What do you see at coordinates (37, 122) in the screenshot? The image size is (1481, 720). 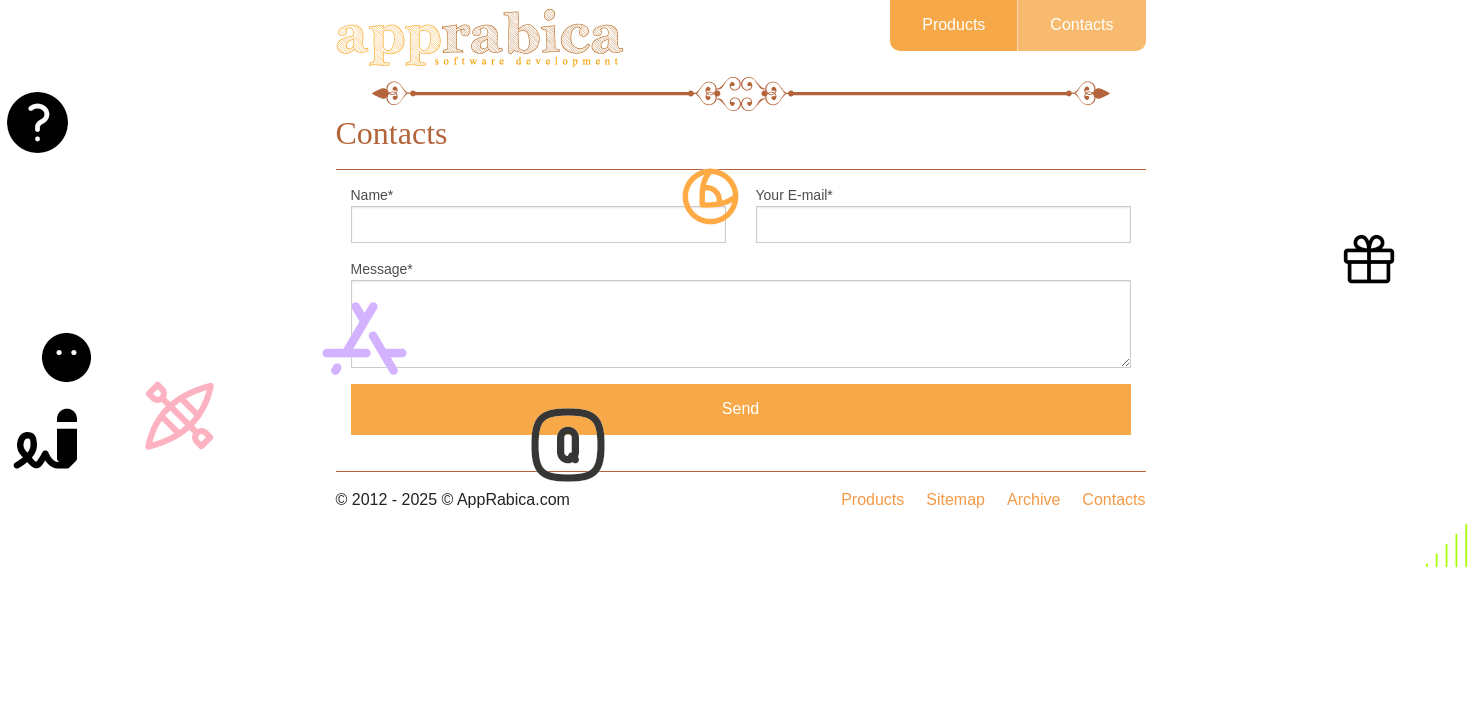 I see `access help or support` at bounding box center [37, 122].